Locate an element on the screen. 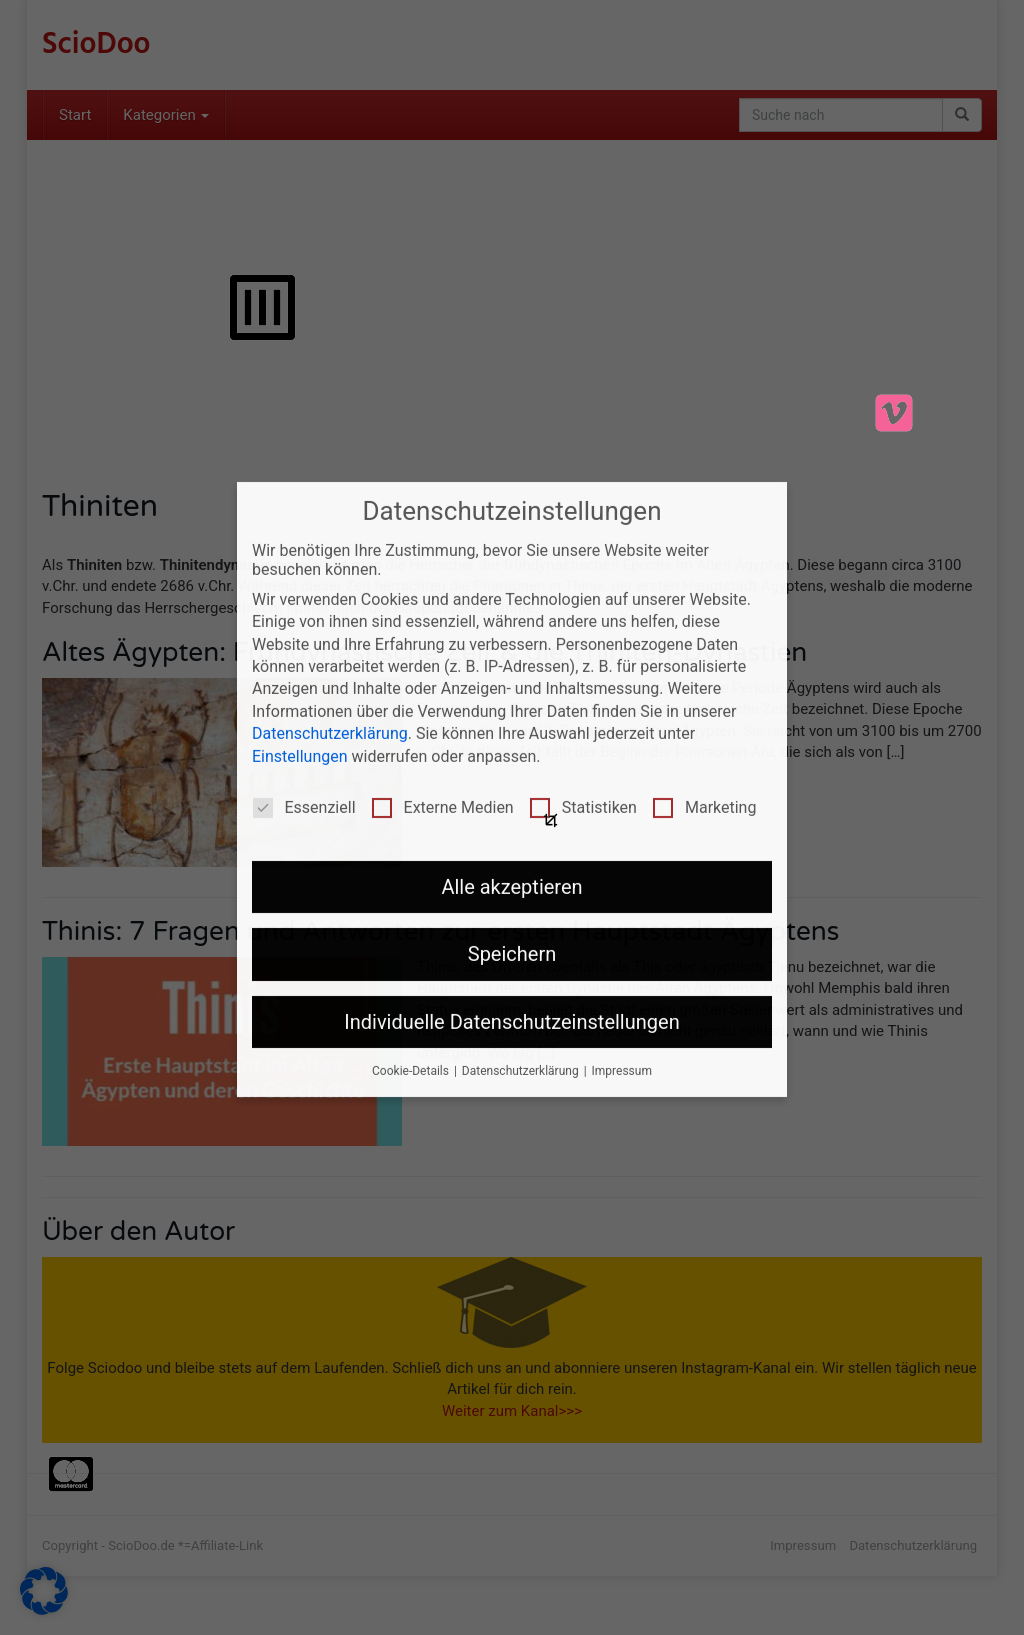 The image size is (1024, 1635). crop an image is located at coordinates (550, 820).